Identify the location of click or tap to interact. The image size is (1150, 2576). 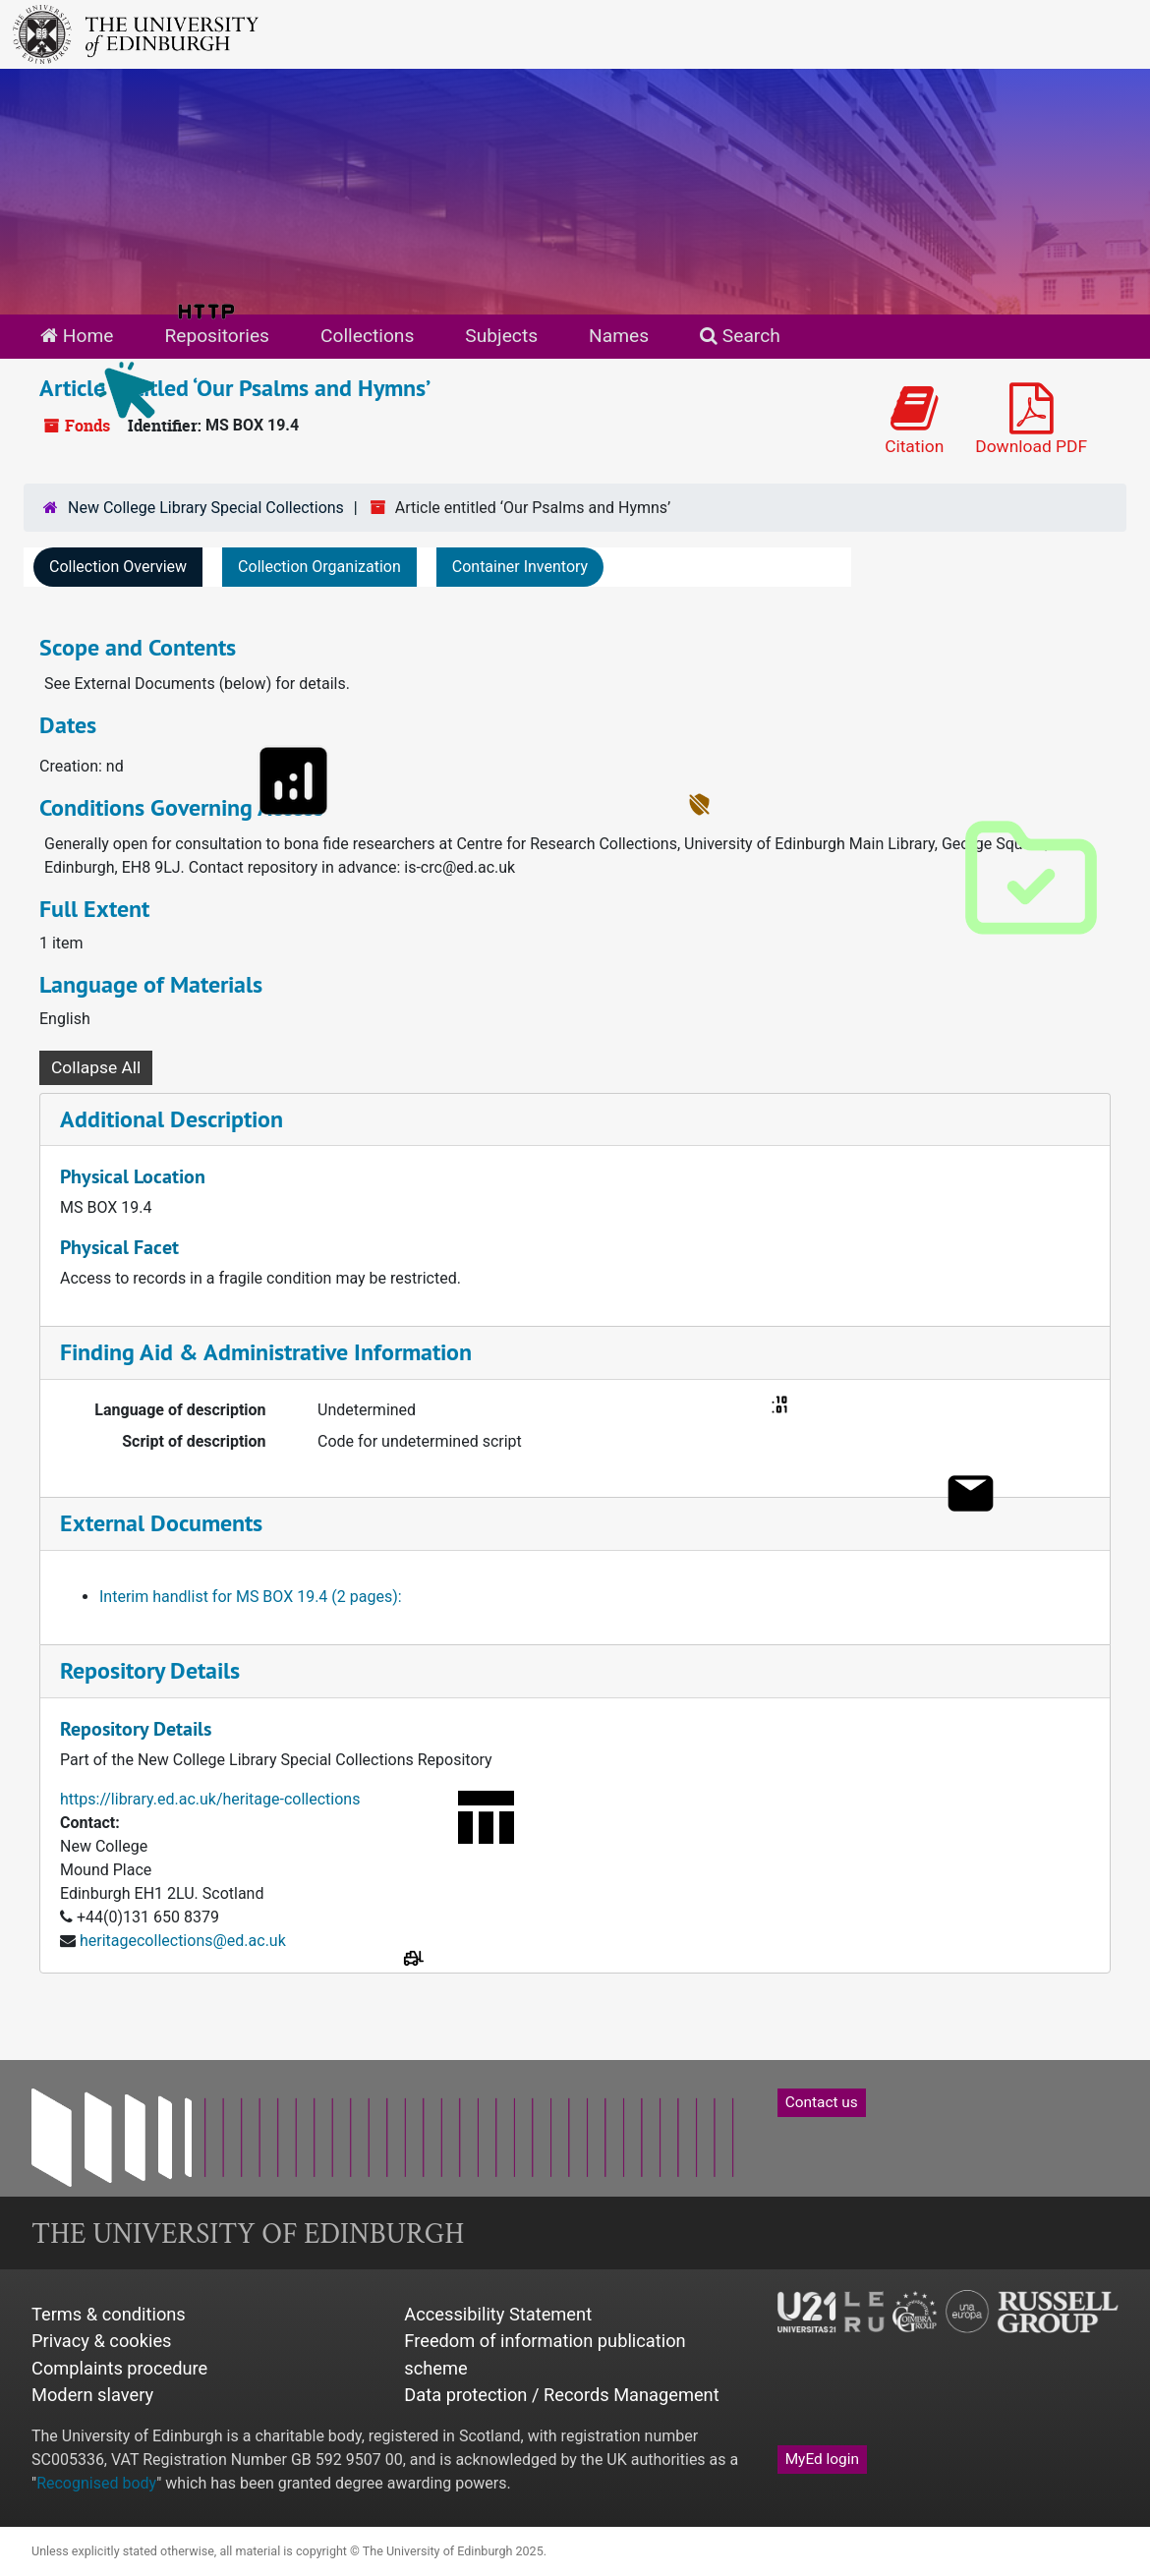
(130, 393).